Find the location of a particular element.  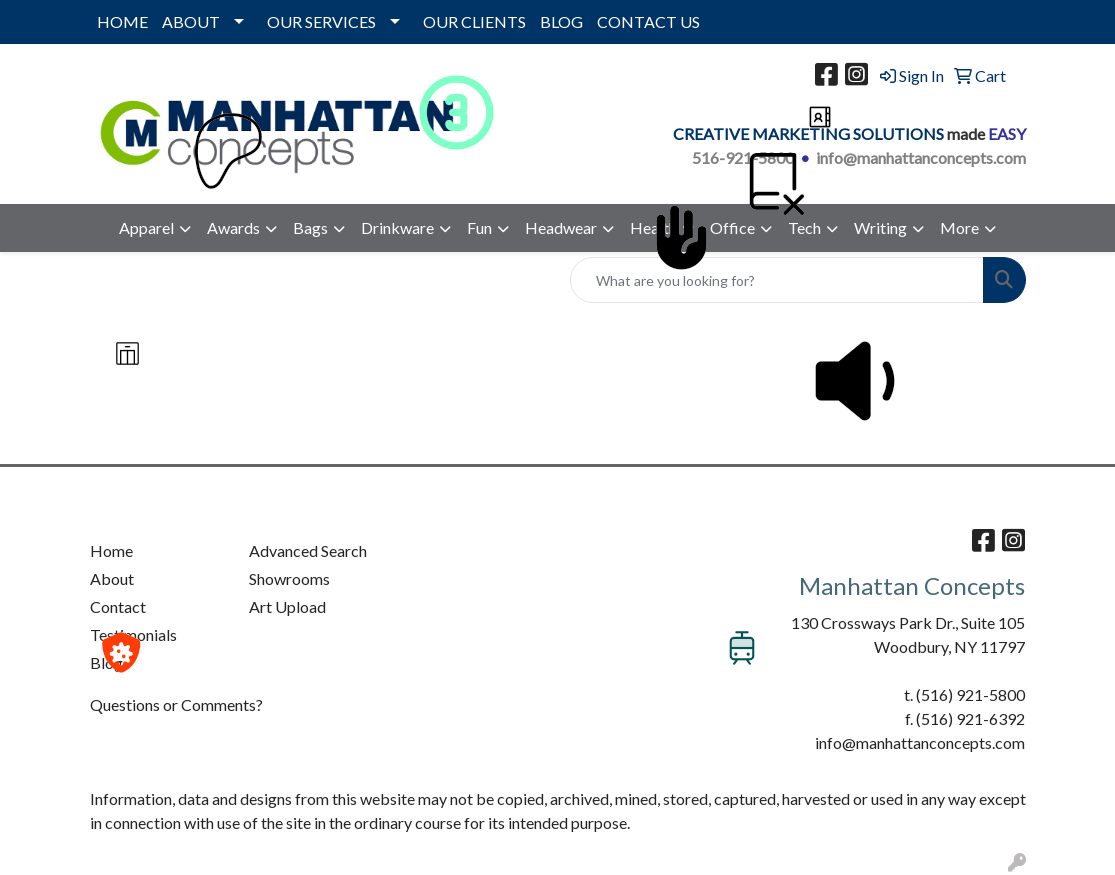

step 3 in a multi-step process is located at coordinates (456, 112).